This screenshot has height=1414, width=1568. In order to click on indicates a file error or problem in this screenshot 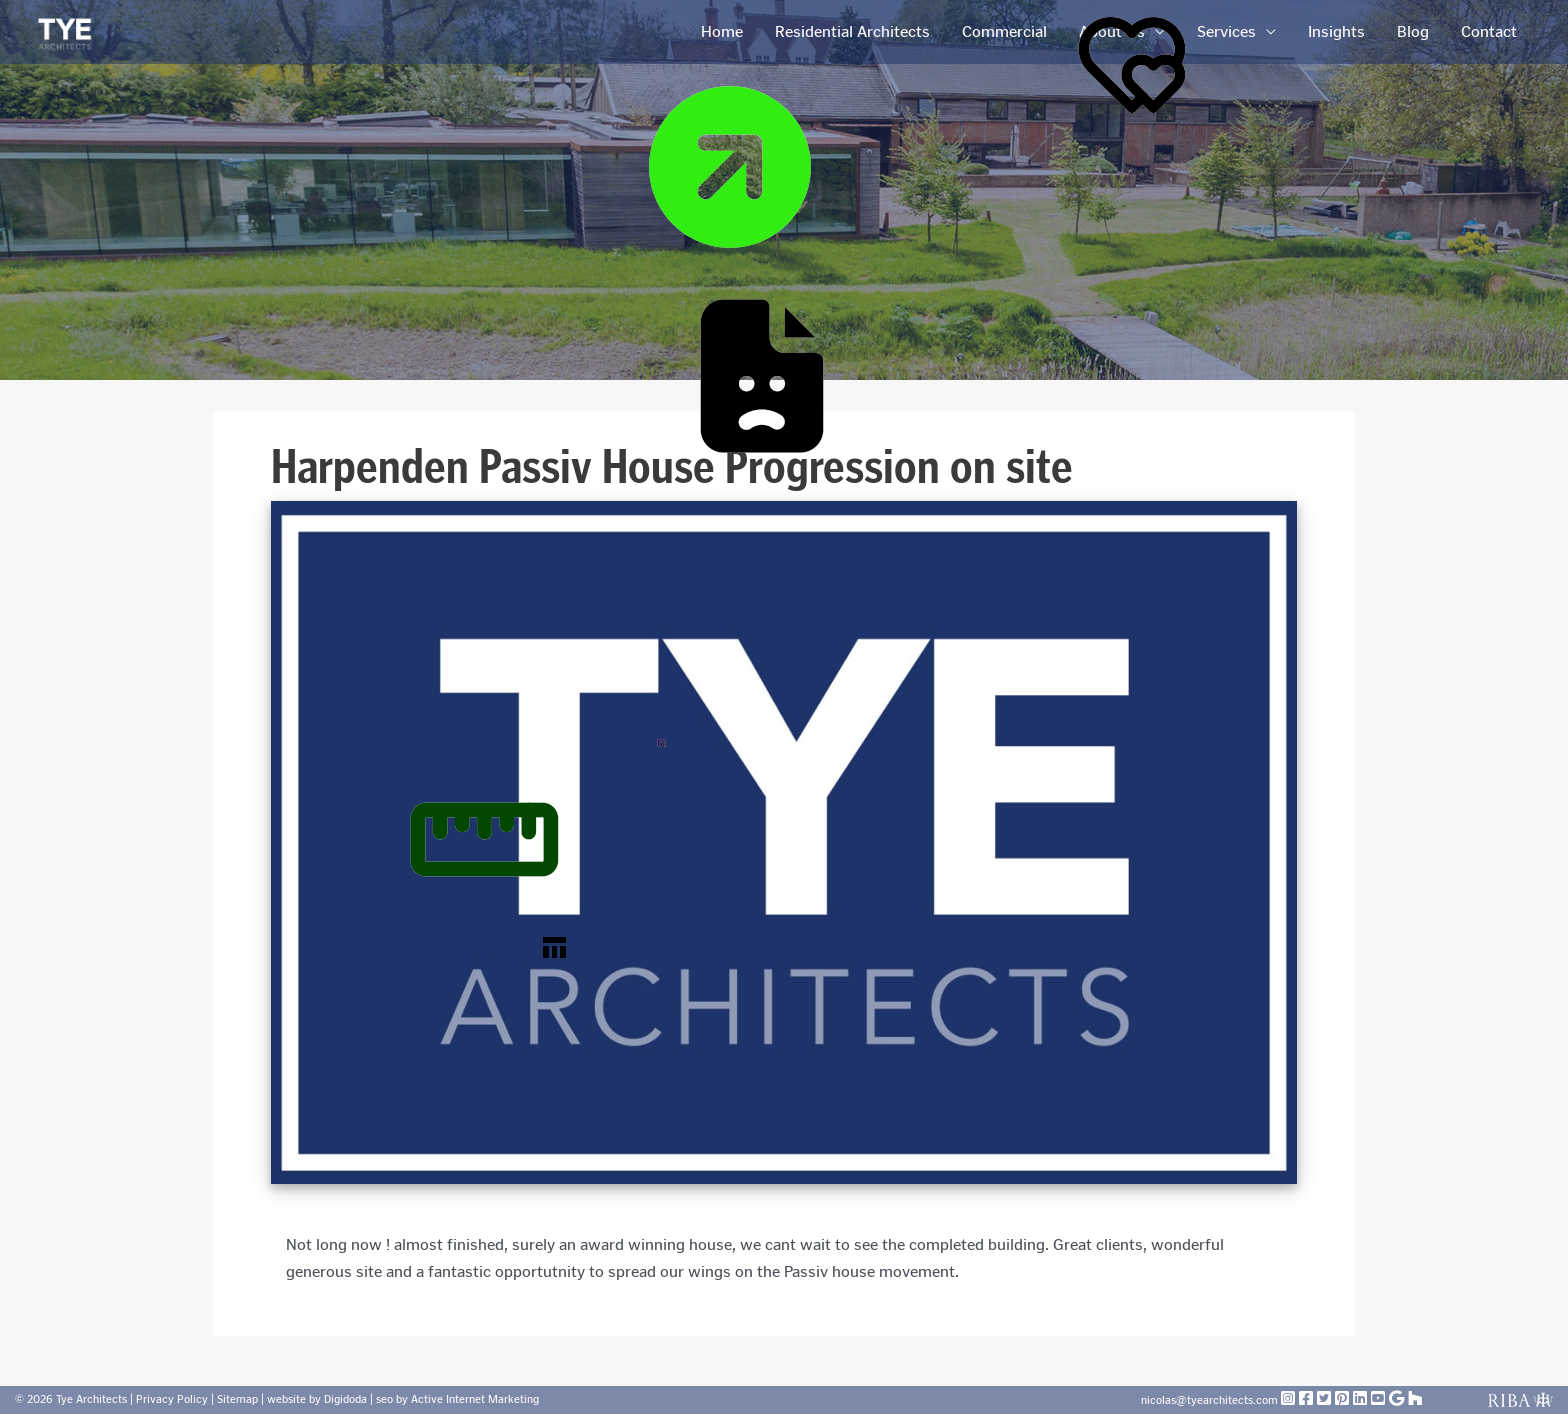, I will do `click(762, 376)`.